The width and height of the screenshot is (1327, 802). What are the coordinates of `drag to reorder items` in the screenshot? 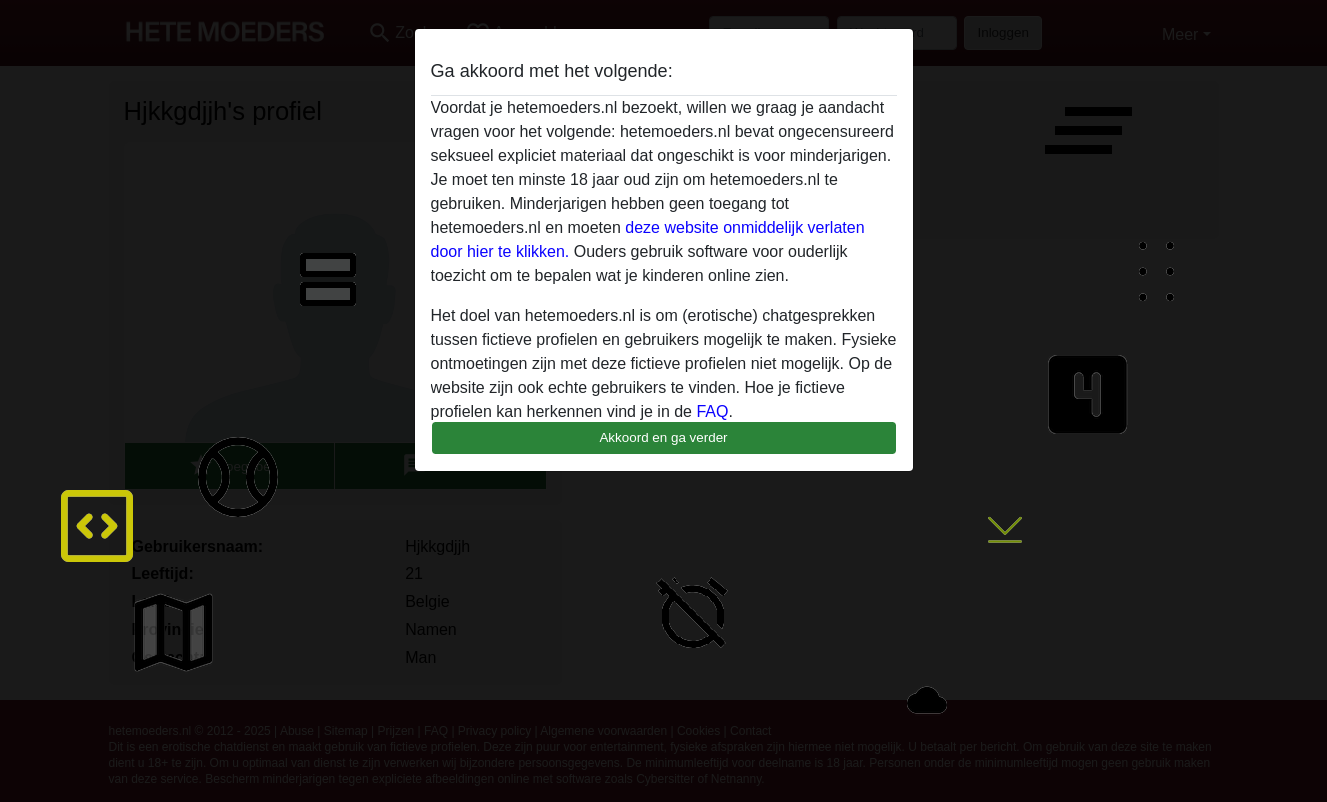 It's located at (1156, 271).